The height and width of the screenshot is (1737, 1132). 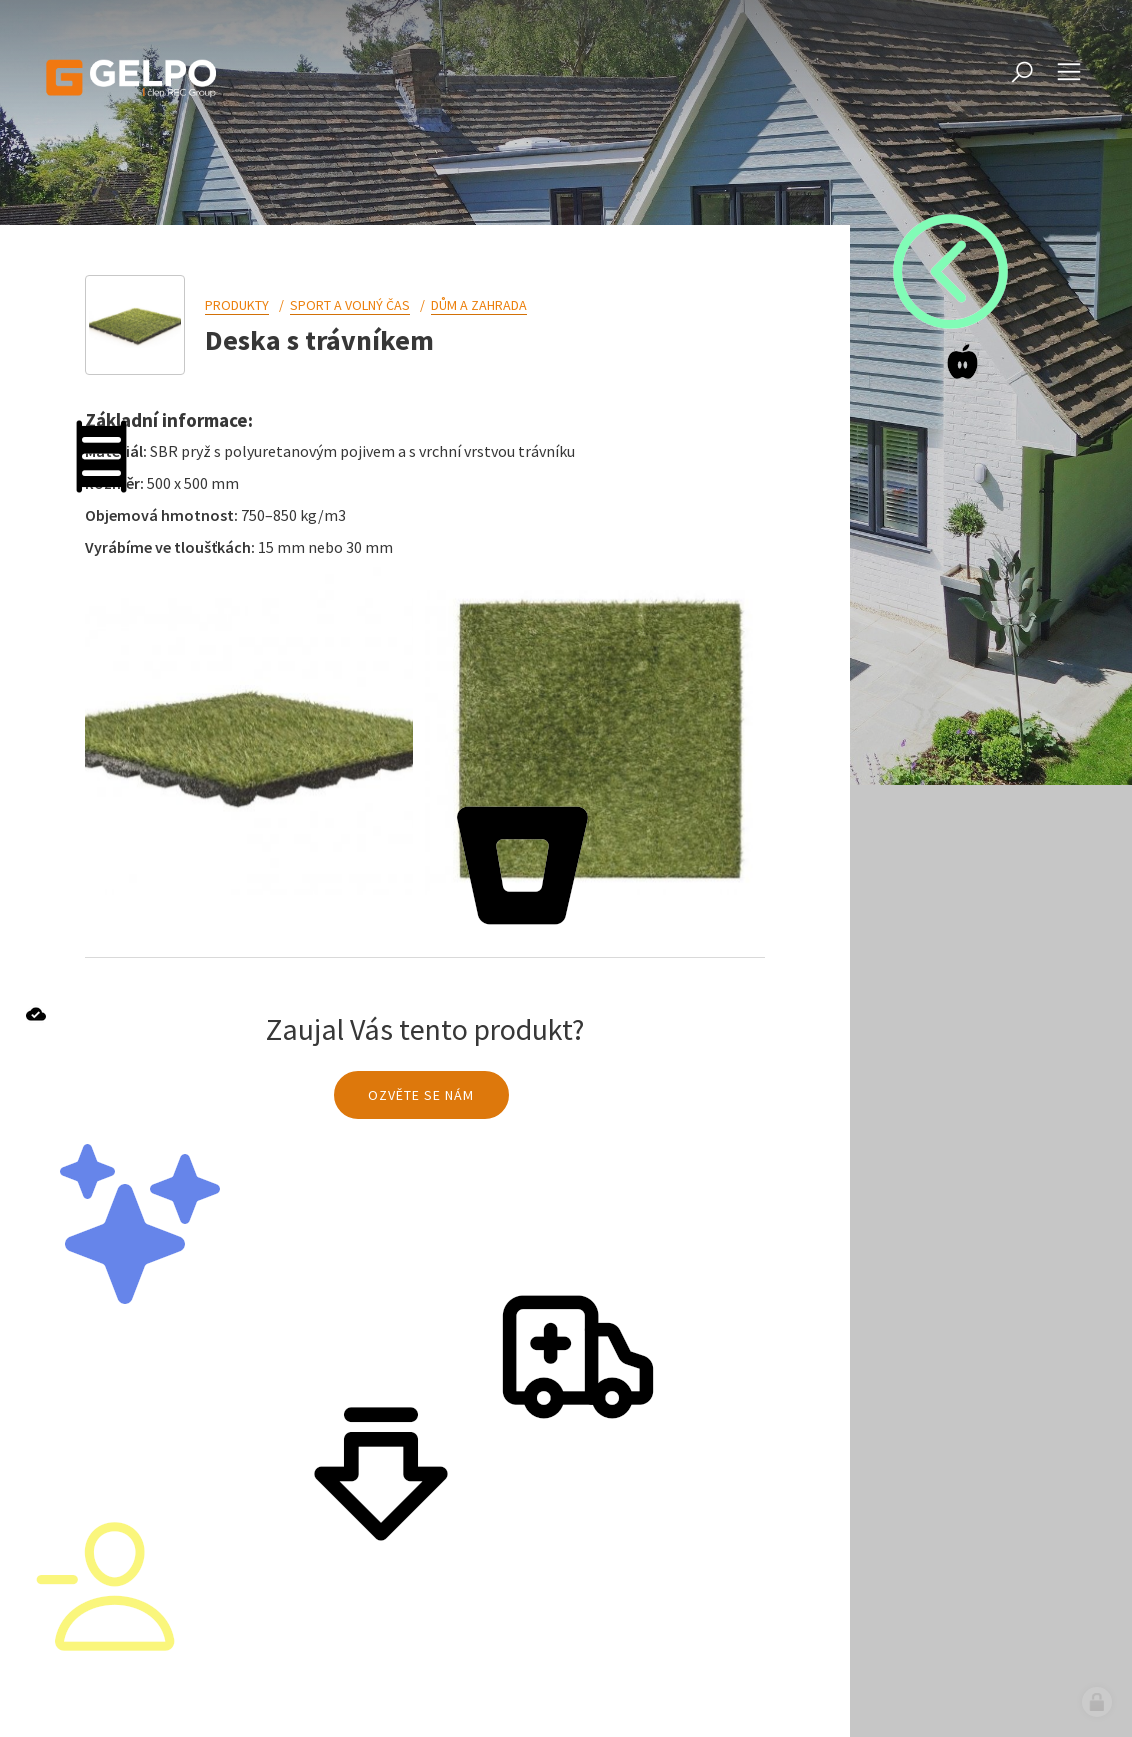 What do you see at coordinates (950, 271) in the screenshot?
I see `go back to the previous screen` at bounding box center [950, 271].